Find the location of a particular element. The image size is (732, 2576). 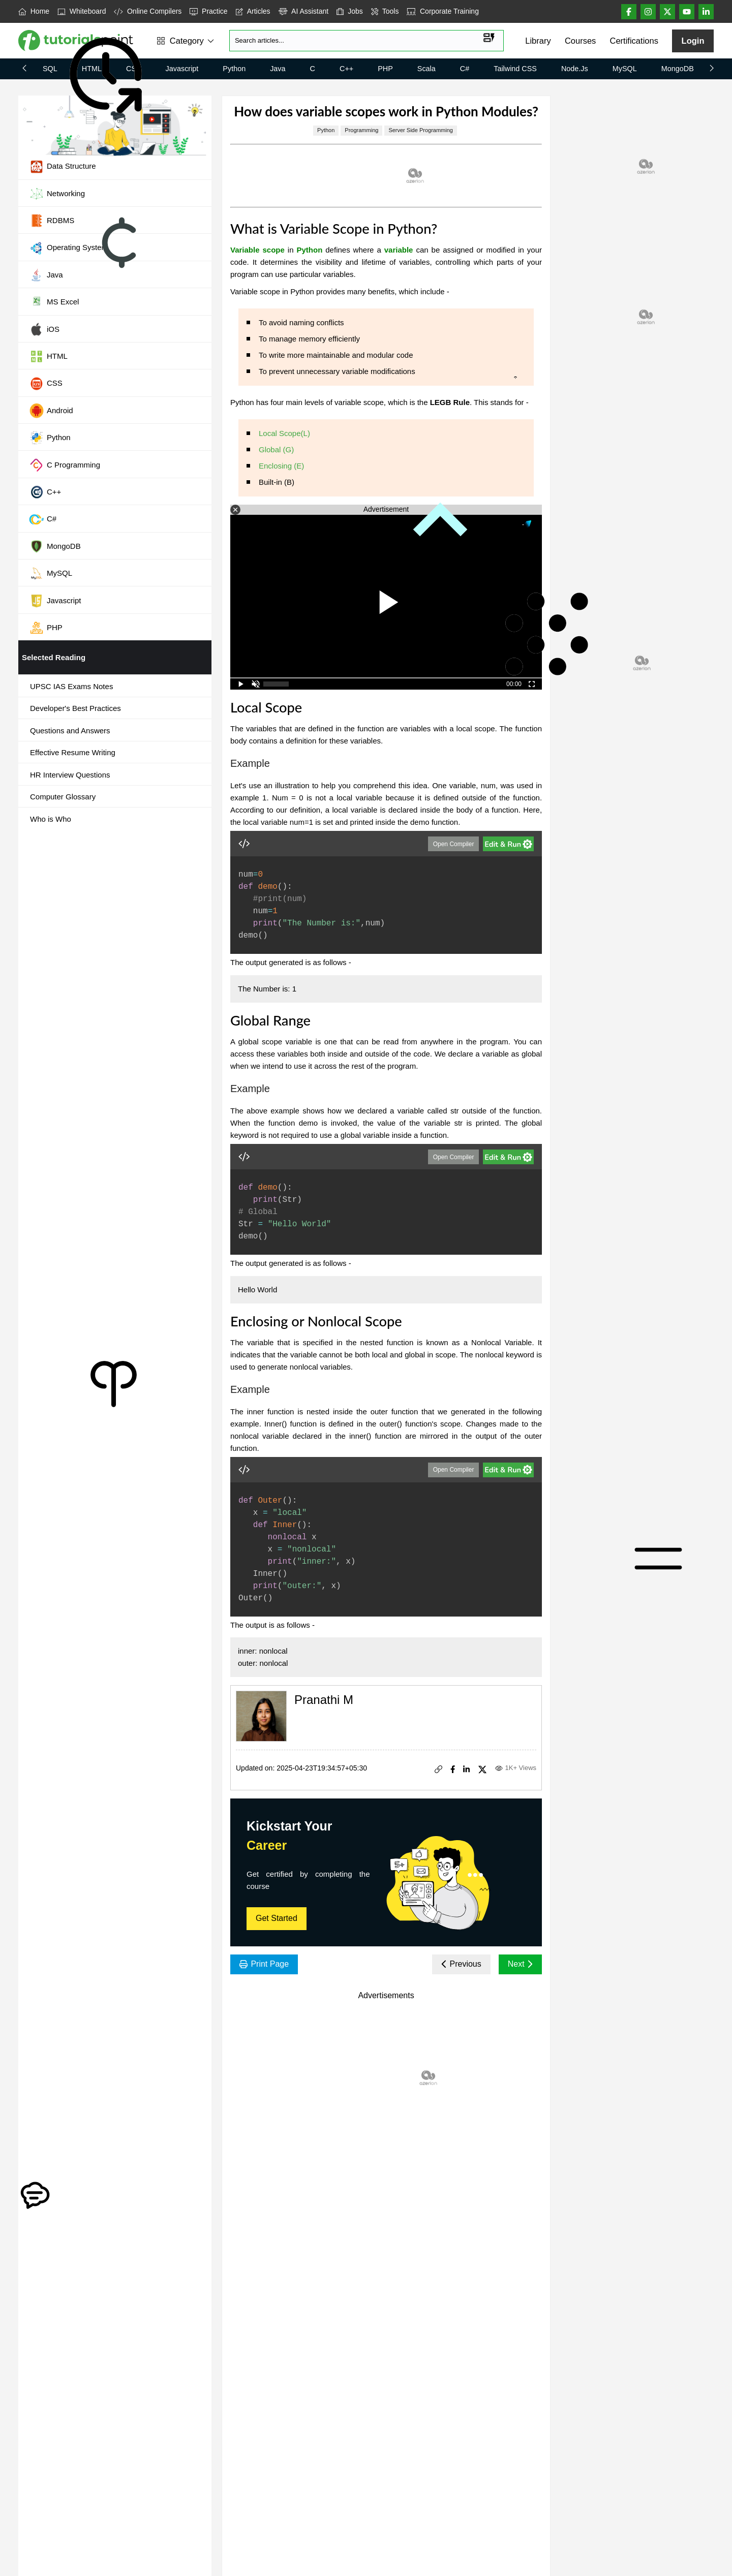

collapse an expanded section is located at coordinates (440, 520).